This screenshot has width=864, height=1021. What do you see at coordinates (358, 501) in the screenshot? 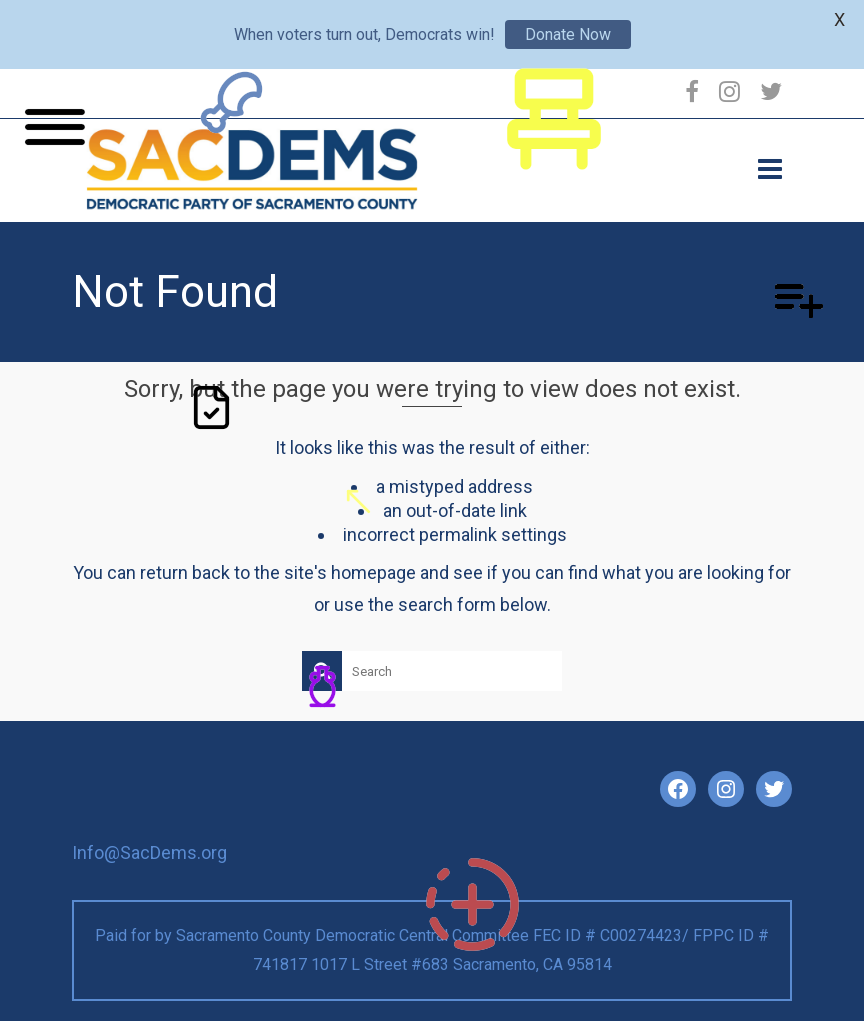
I see `move item to upper left corner` at bounding box center [358, 501].